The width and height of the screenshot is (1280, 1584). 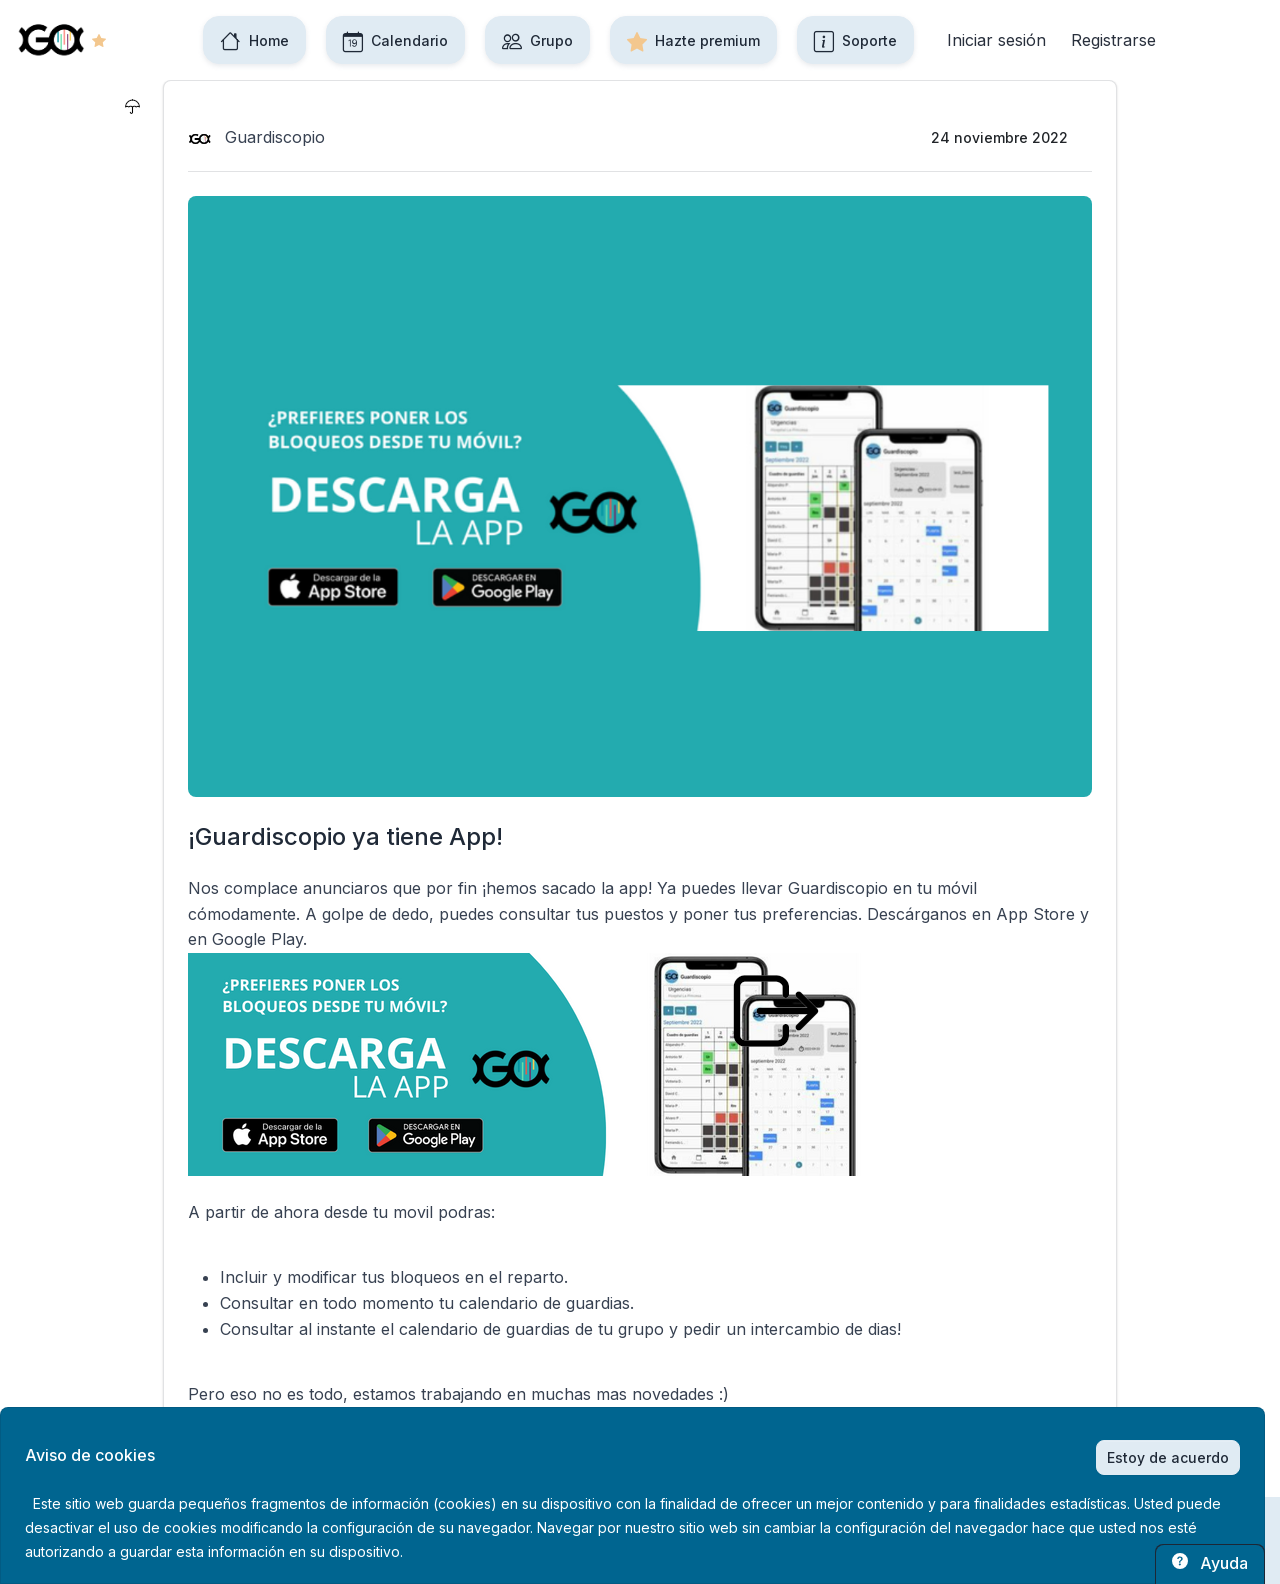 I want to click on view weather protection or rain forecast, so click(x=132, y=106).